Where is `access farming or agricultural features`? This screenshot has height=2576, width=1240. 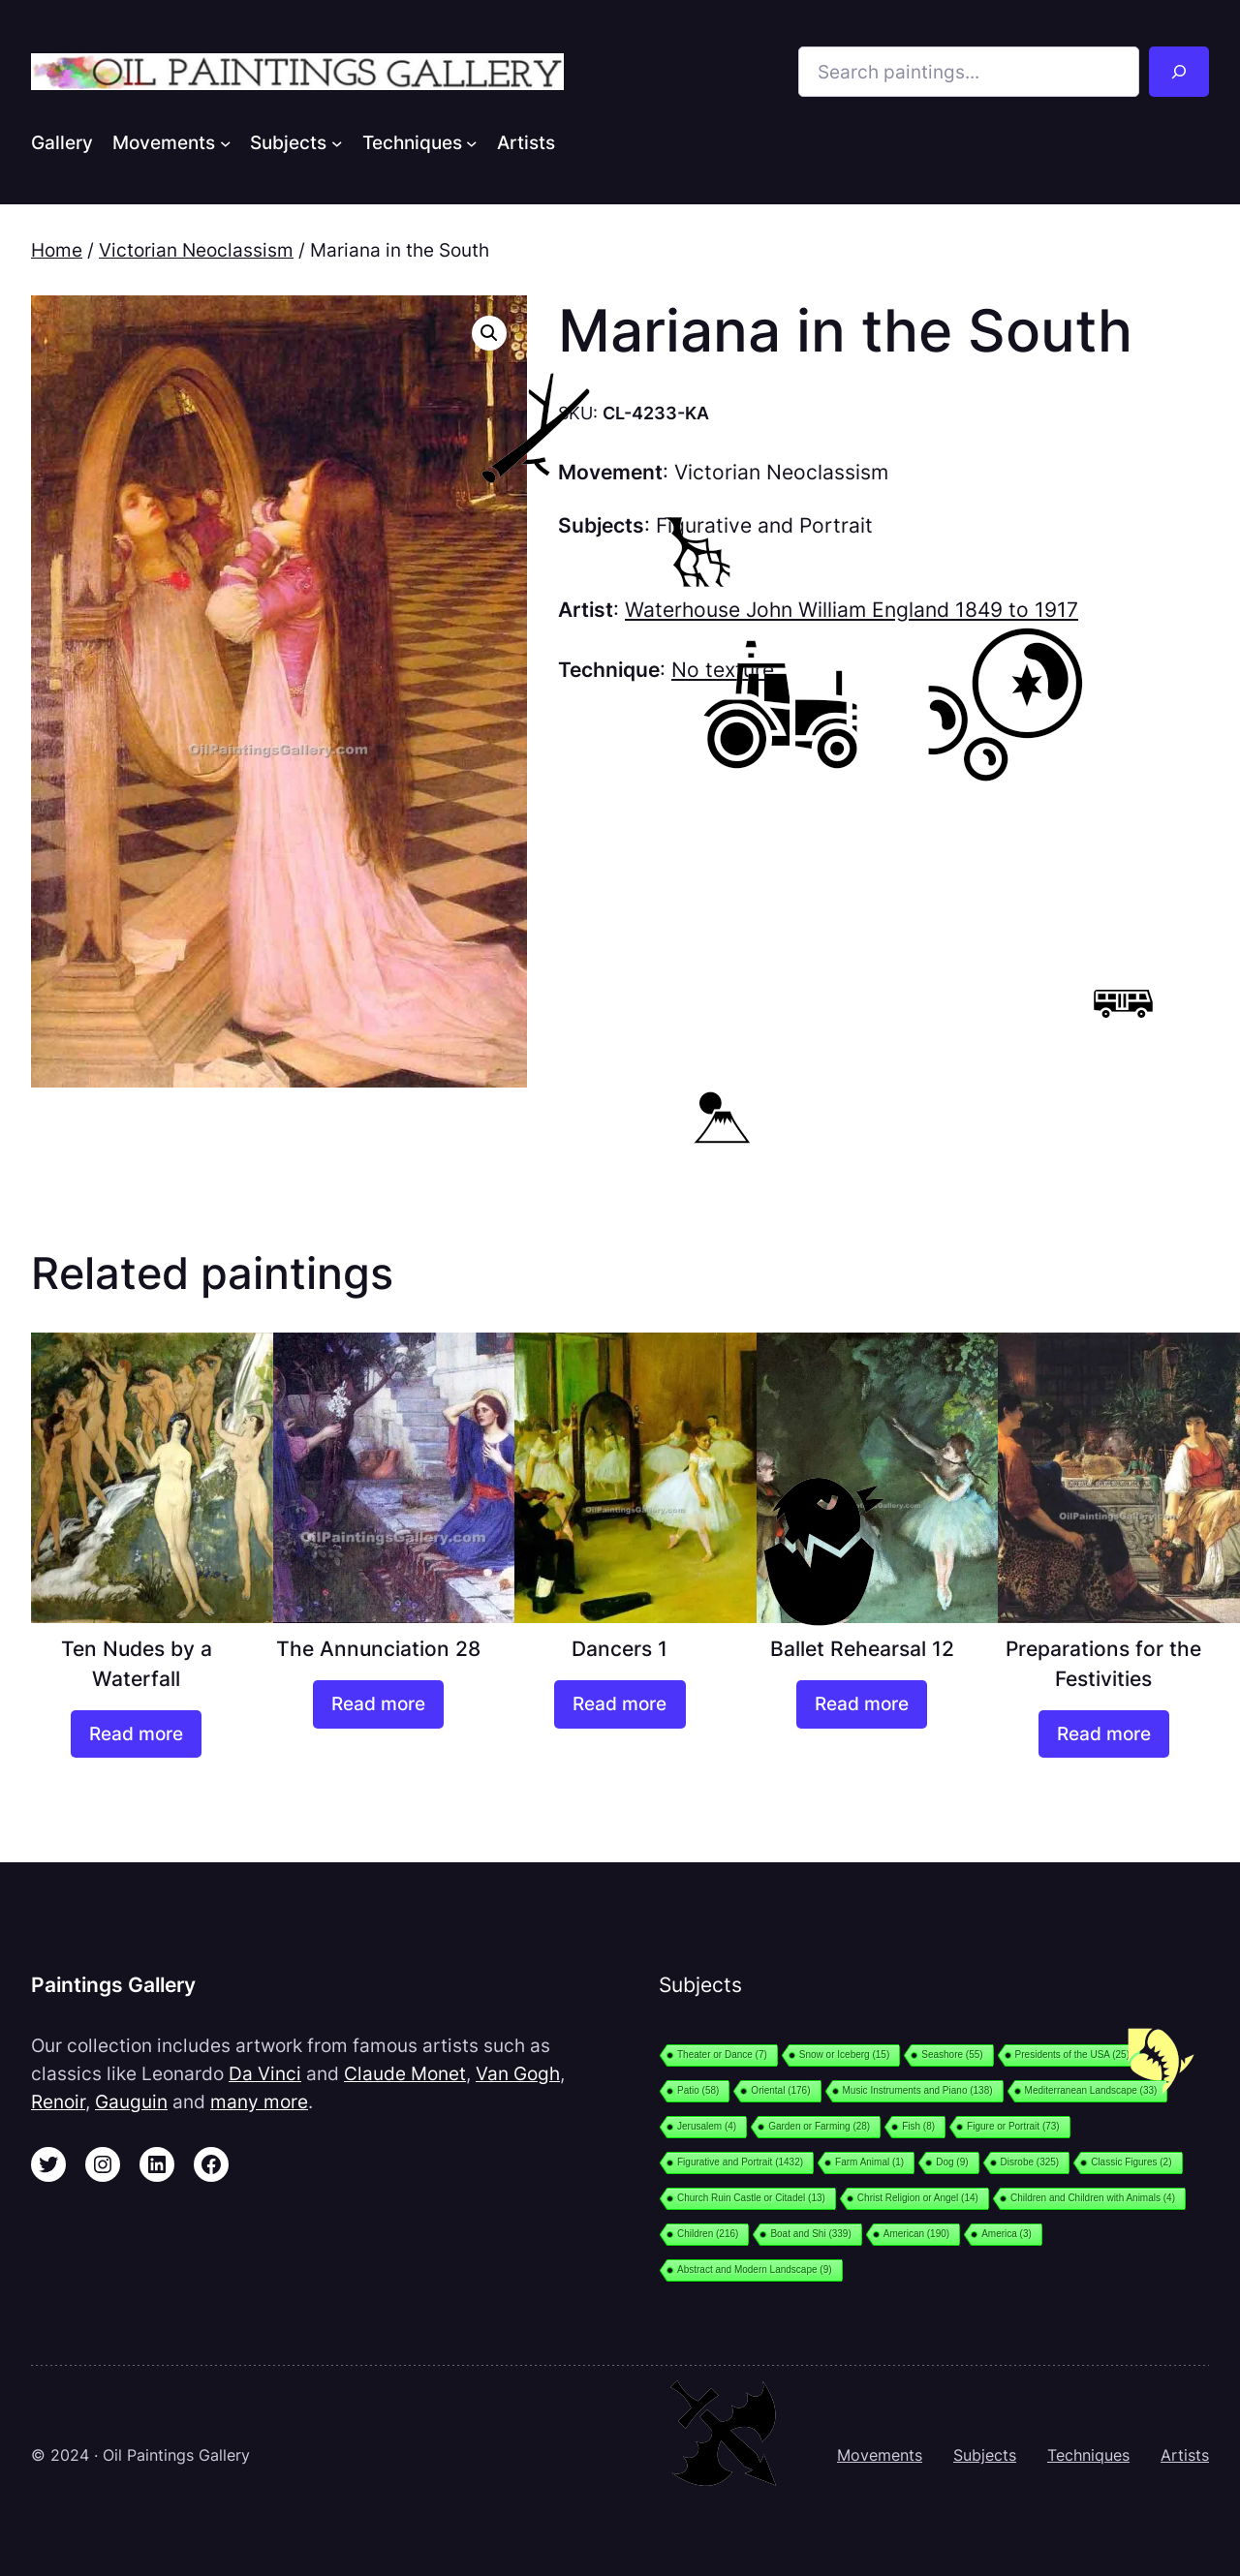
access farming or agricultural features is located at coordinates (780, 704).